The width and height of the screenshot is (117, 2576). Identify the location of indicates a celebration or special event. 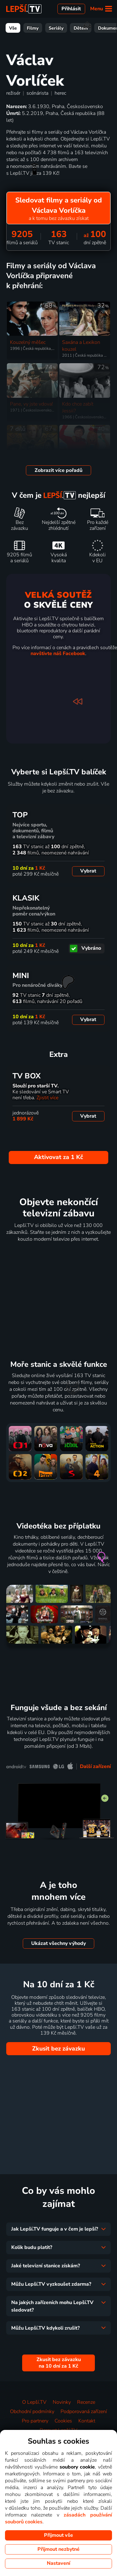
(101, 1557).